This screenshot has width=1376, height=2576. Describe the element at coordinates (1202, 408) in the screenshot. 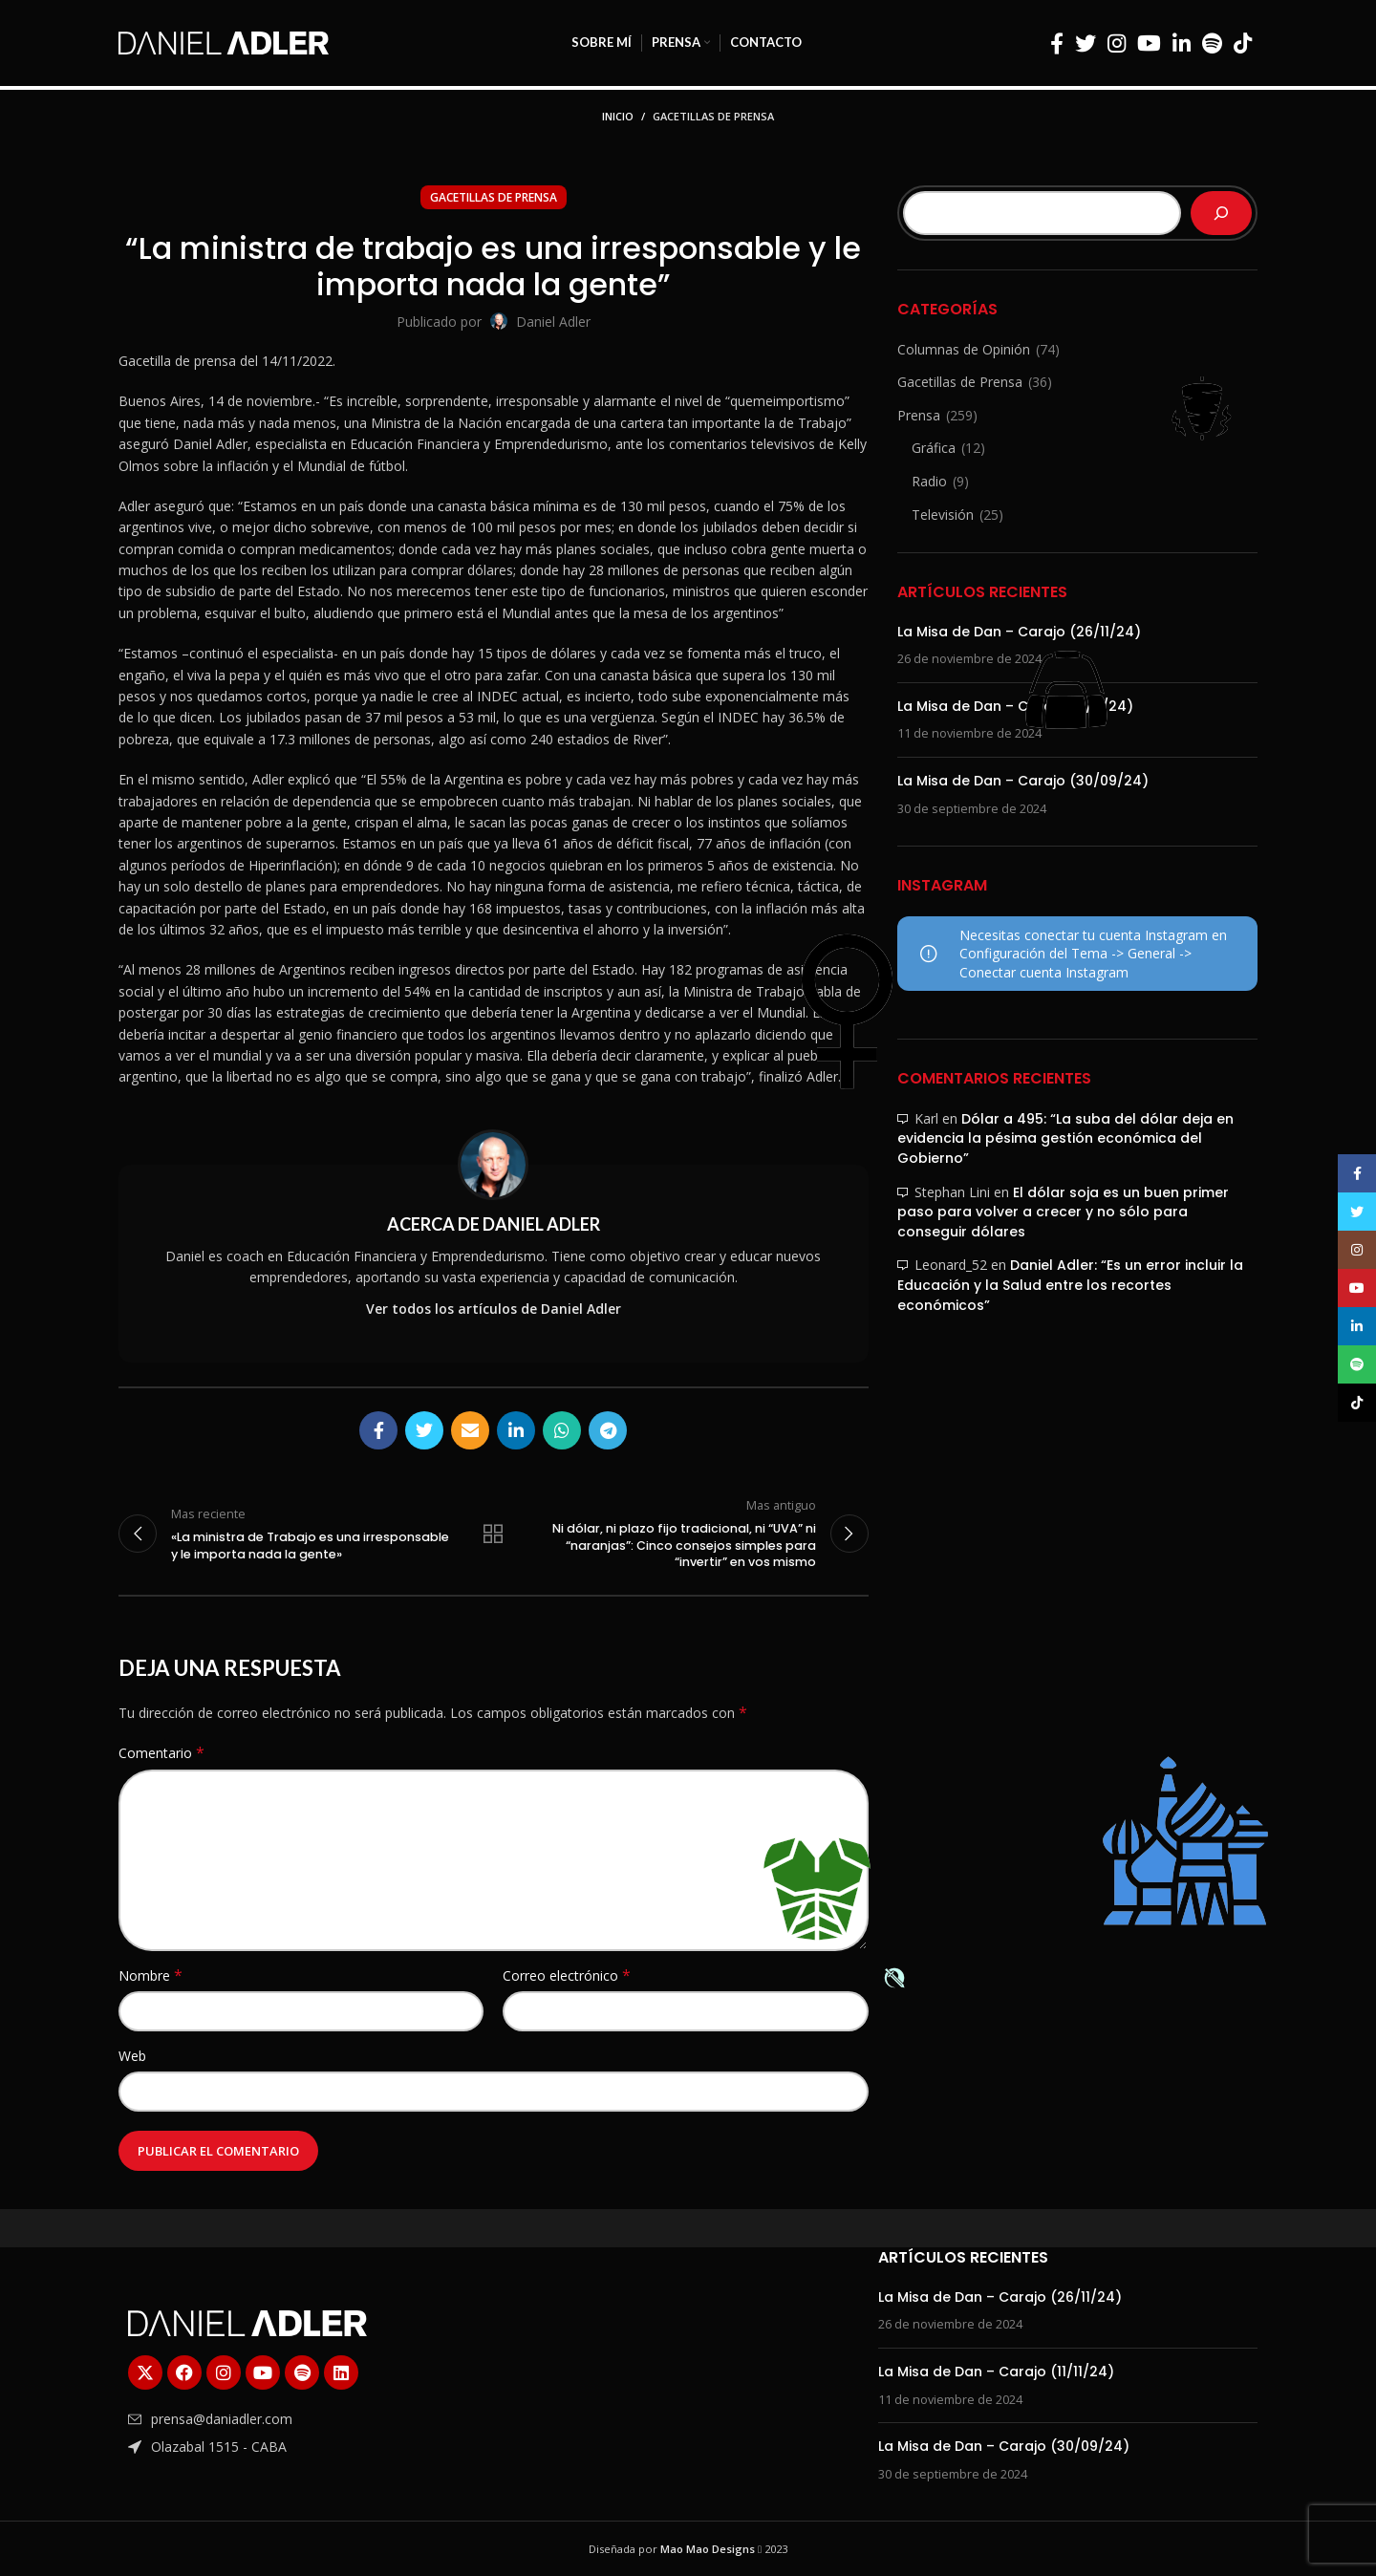

I see `access food or restaurant options in a game` at that location.